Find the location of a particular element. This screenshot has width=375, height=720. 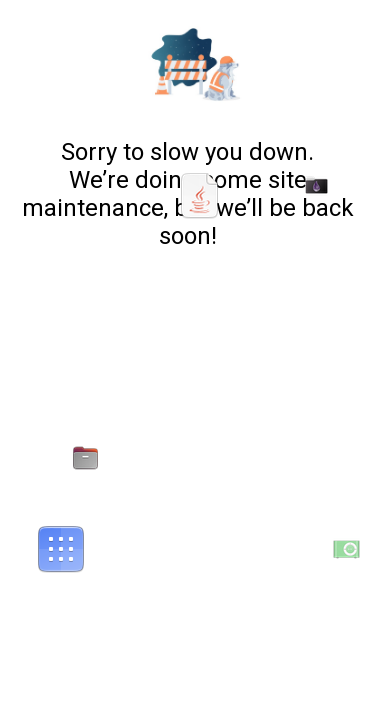

folder containing elixir programming language projects is located at coordinates (316, 185).